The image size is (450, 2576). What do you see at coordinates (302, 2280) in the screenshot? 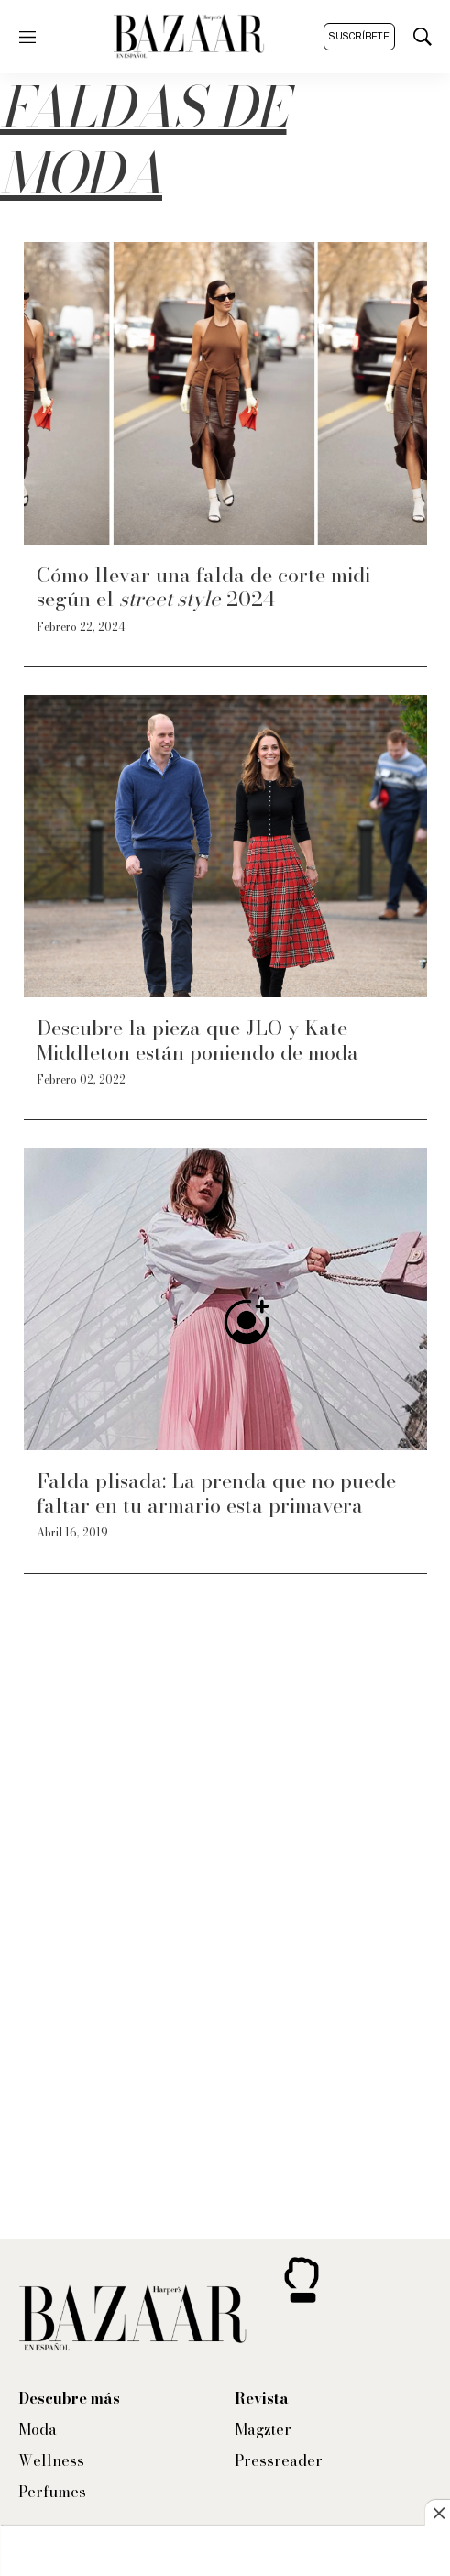
I see `rock gesture for rock-paper-scissors game` at bounding box center [302, 2280].